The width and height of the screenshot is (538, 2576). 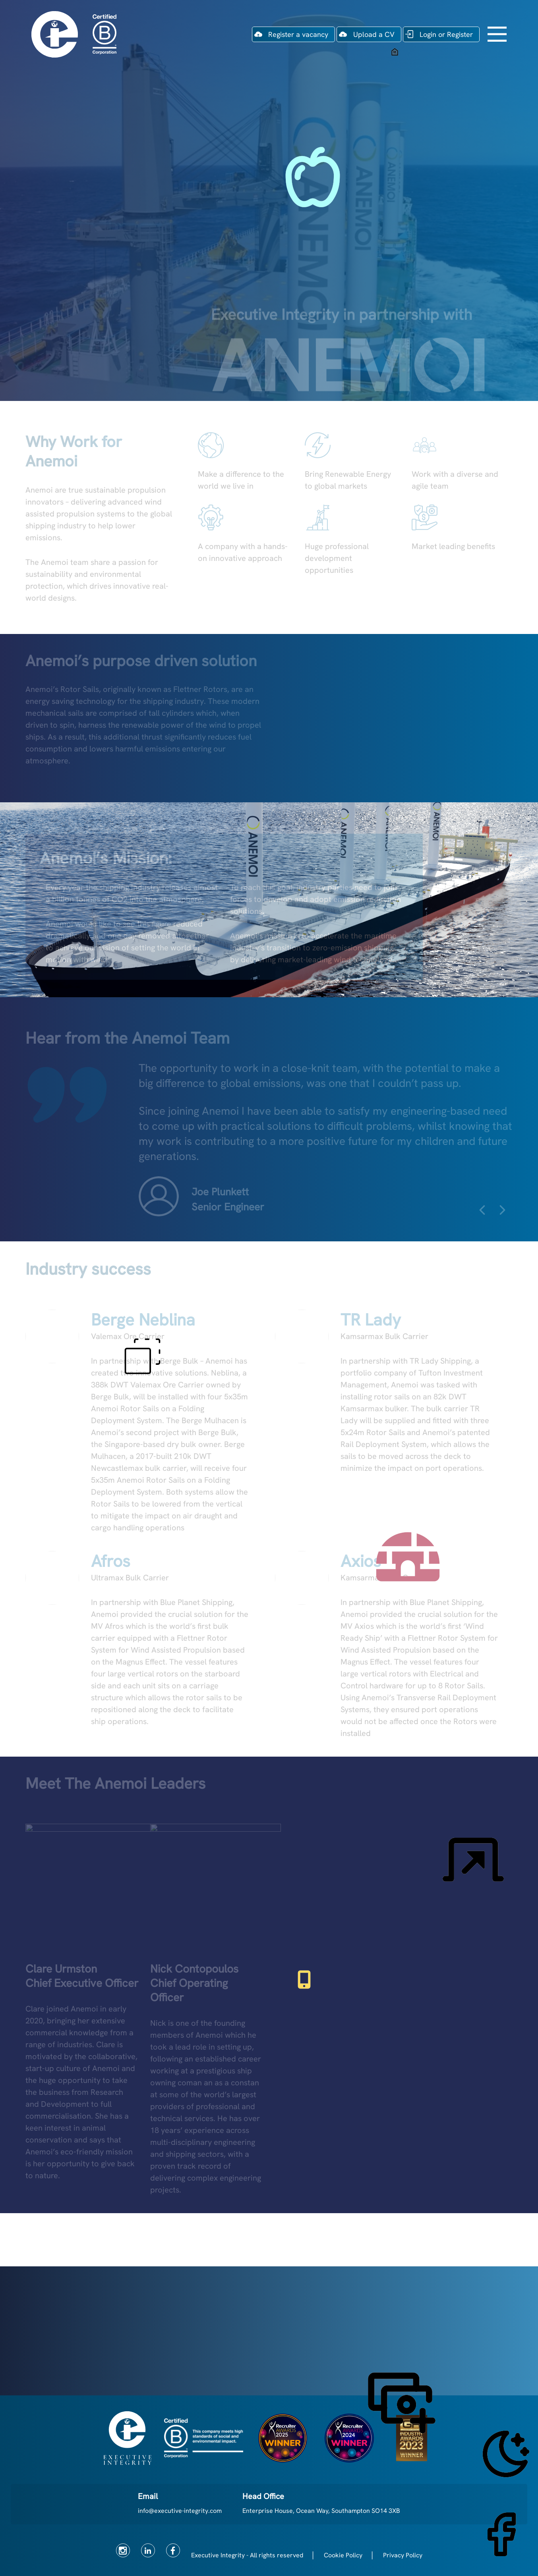 What do you see at coordinates (506, 2454) in the screenshot?
I see `toggle dark mode or night theme` at bounding box center [506, 2454].